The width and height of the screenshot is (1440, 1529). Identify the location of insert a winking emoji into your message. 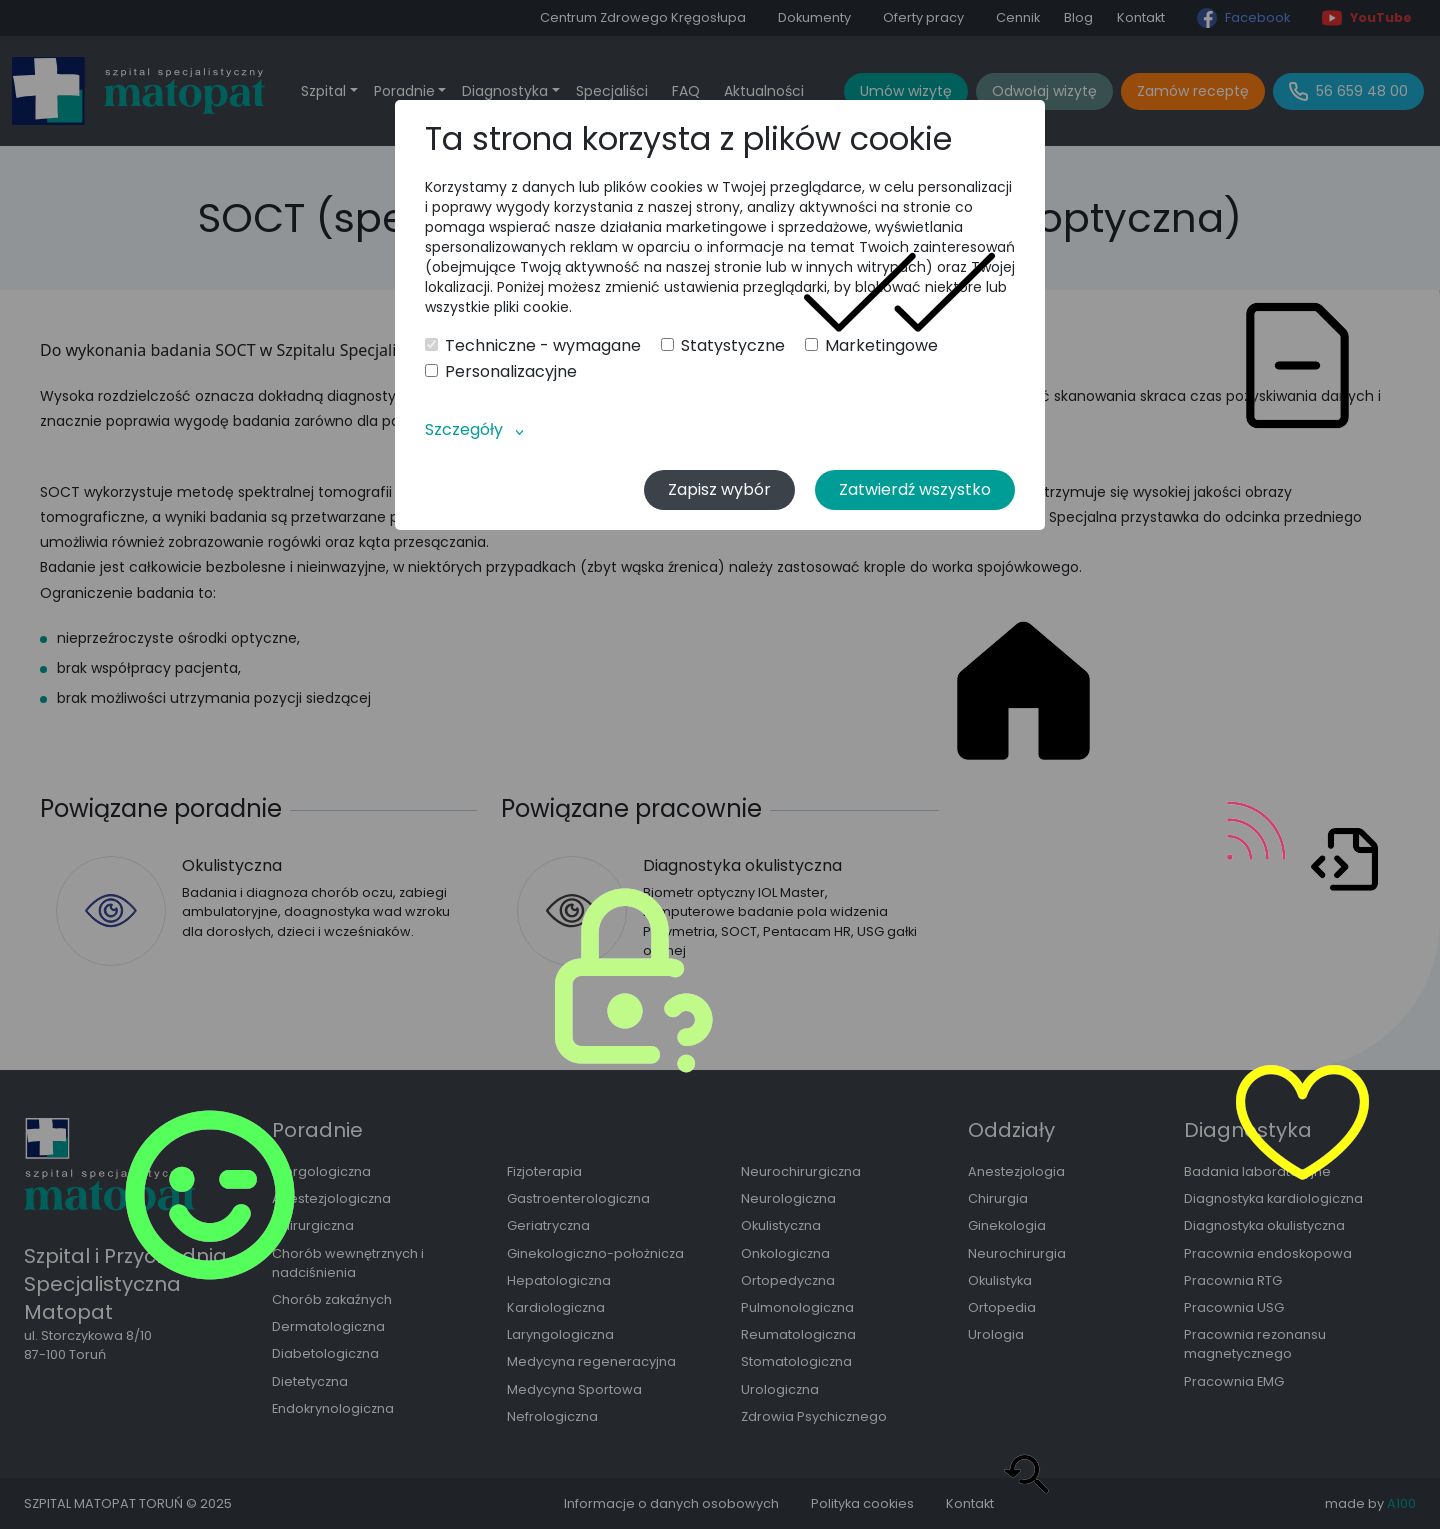
(210, 1195).